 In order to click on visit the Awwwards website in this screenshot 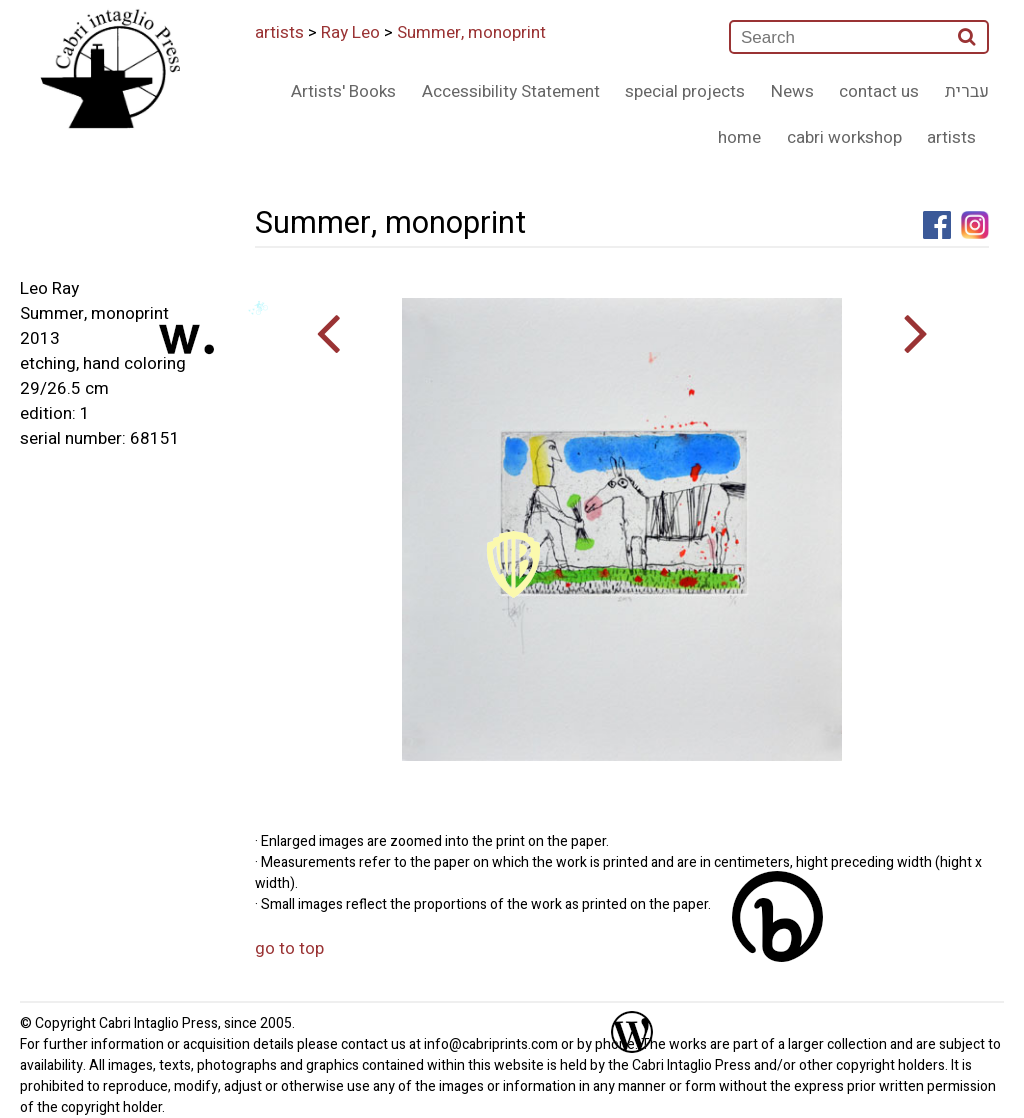, I will do `click(186, 339)`.